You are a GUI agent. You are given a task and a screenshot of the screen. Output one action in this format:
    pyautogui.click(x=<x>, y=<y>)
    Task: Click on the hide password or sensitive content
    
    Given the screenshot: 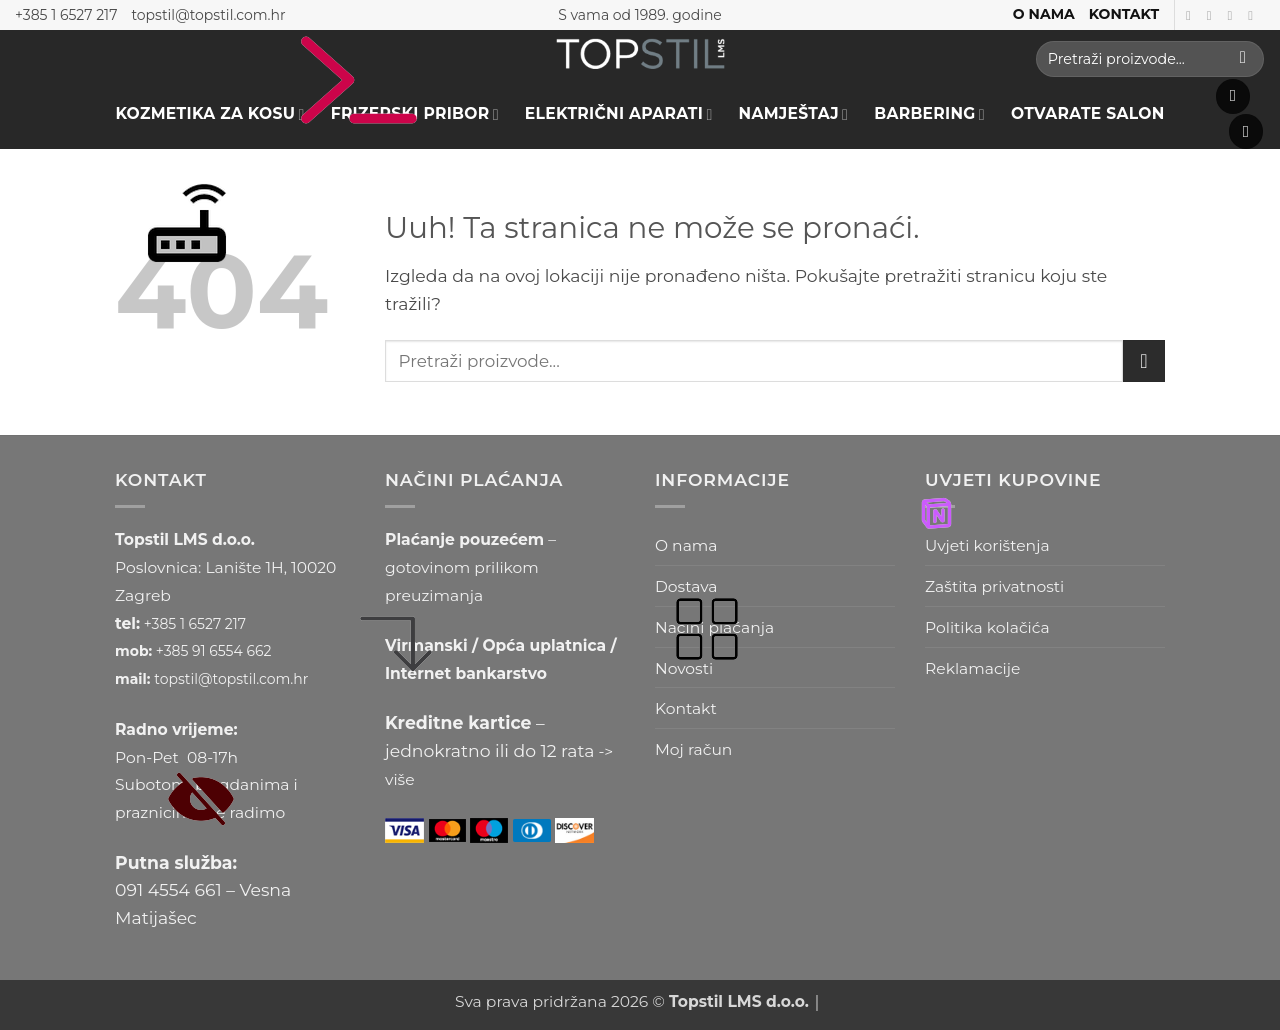 What is the action you would take?
    pyautogui.click(x=201, y=799)
    